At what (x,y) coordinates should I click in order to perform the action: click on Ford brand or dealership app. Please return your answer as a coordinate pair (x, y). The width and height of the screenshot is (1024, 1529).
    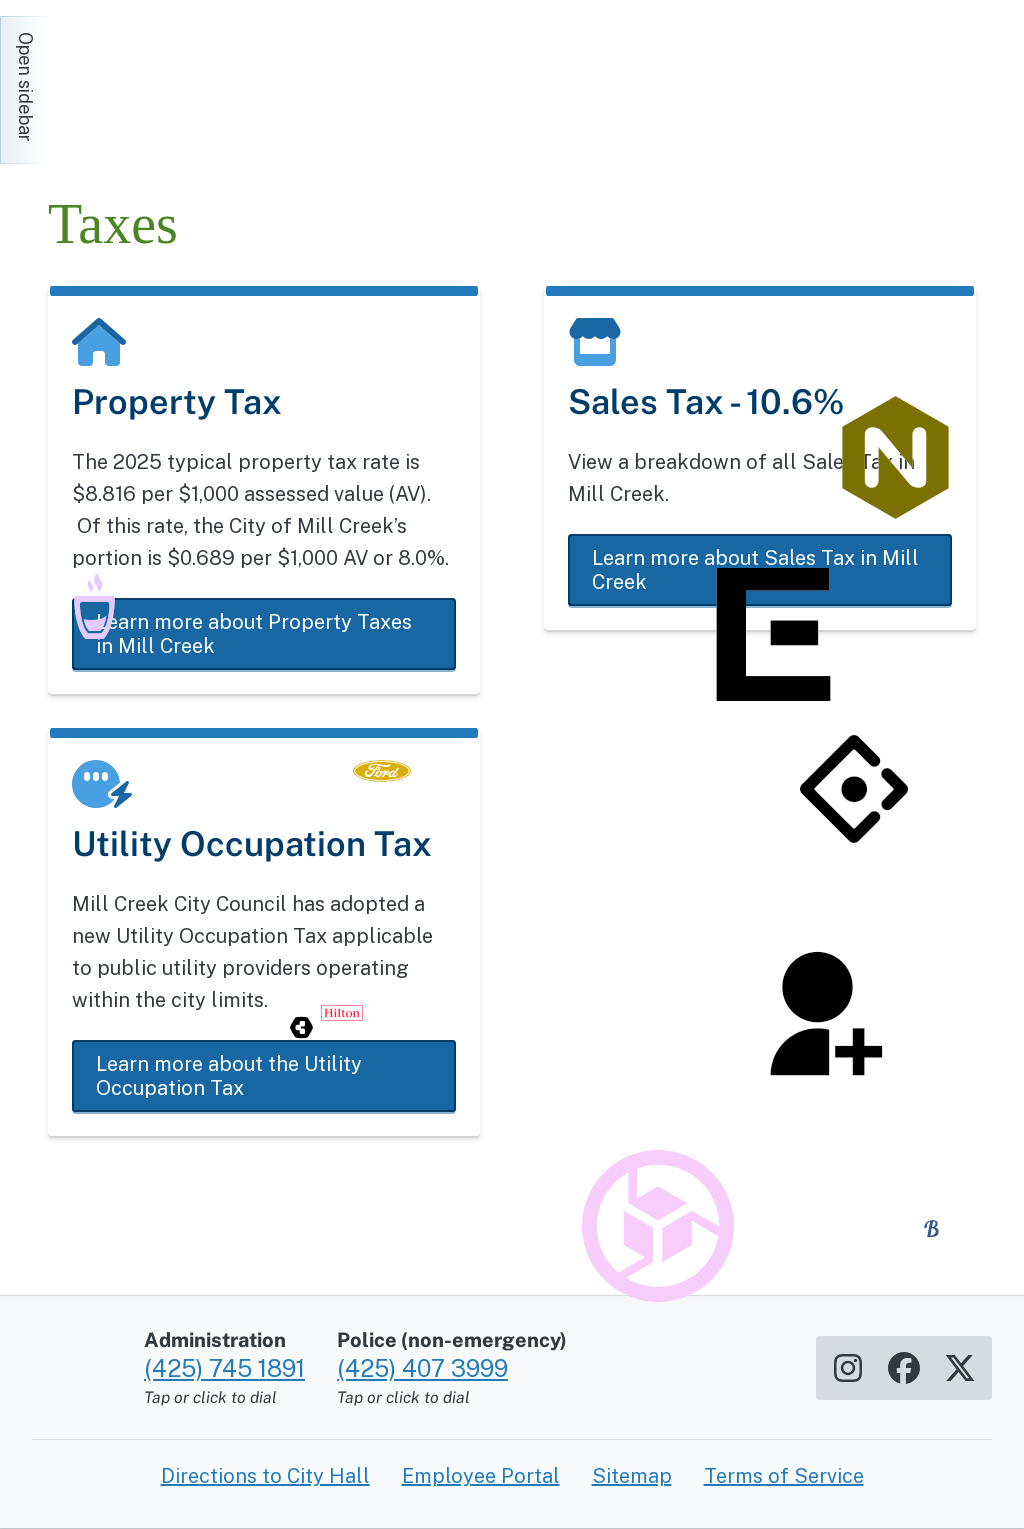
    Looking at the image, I should click on (382, 771).